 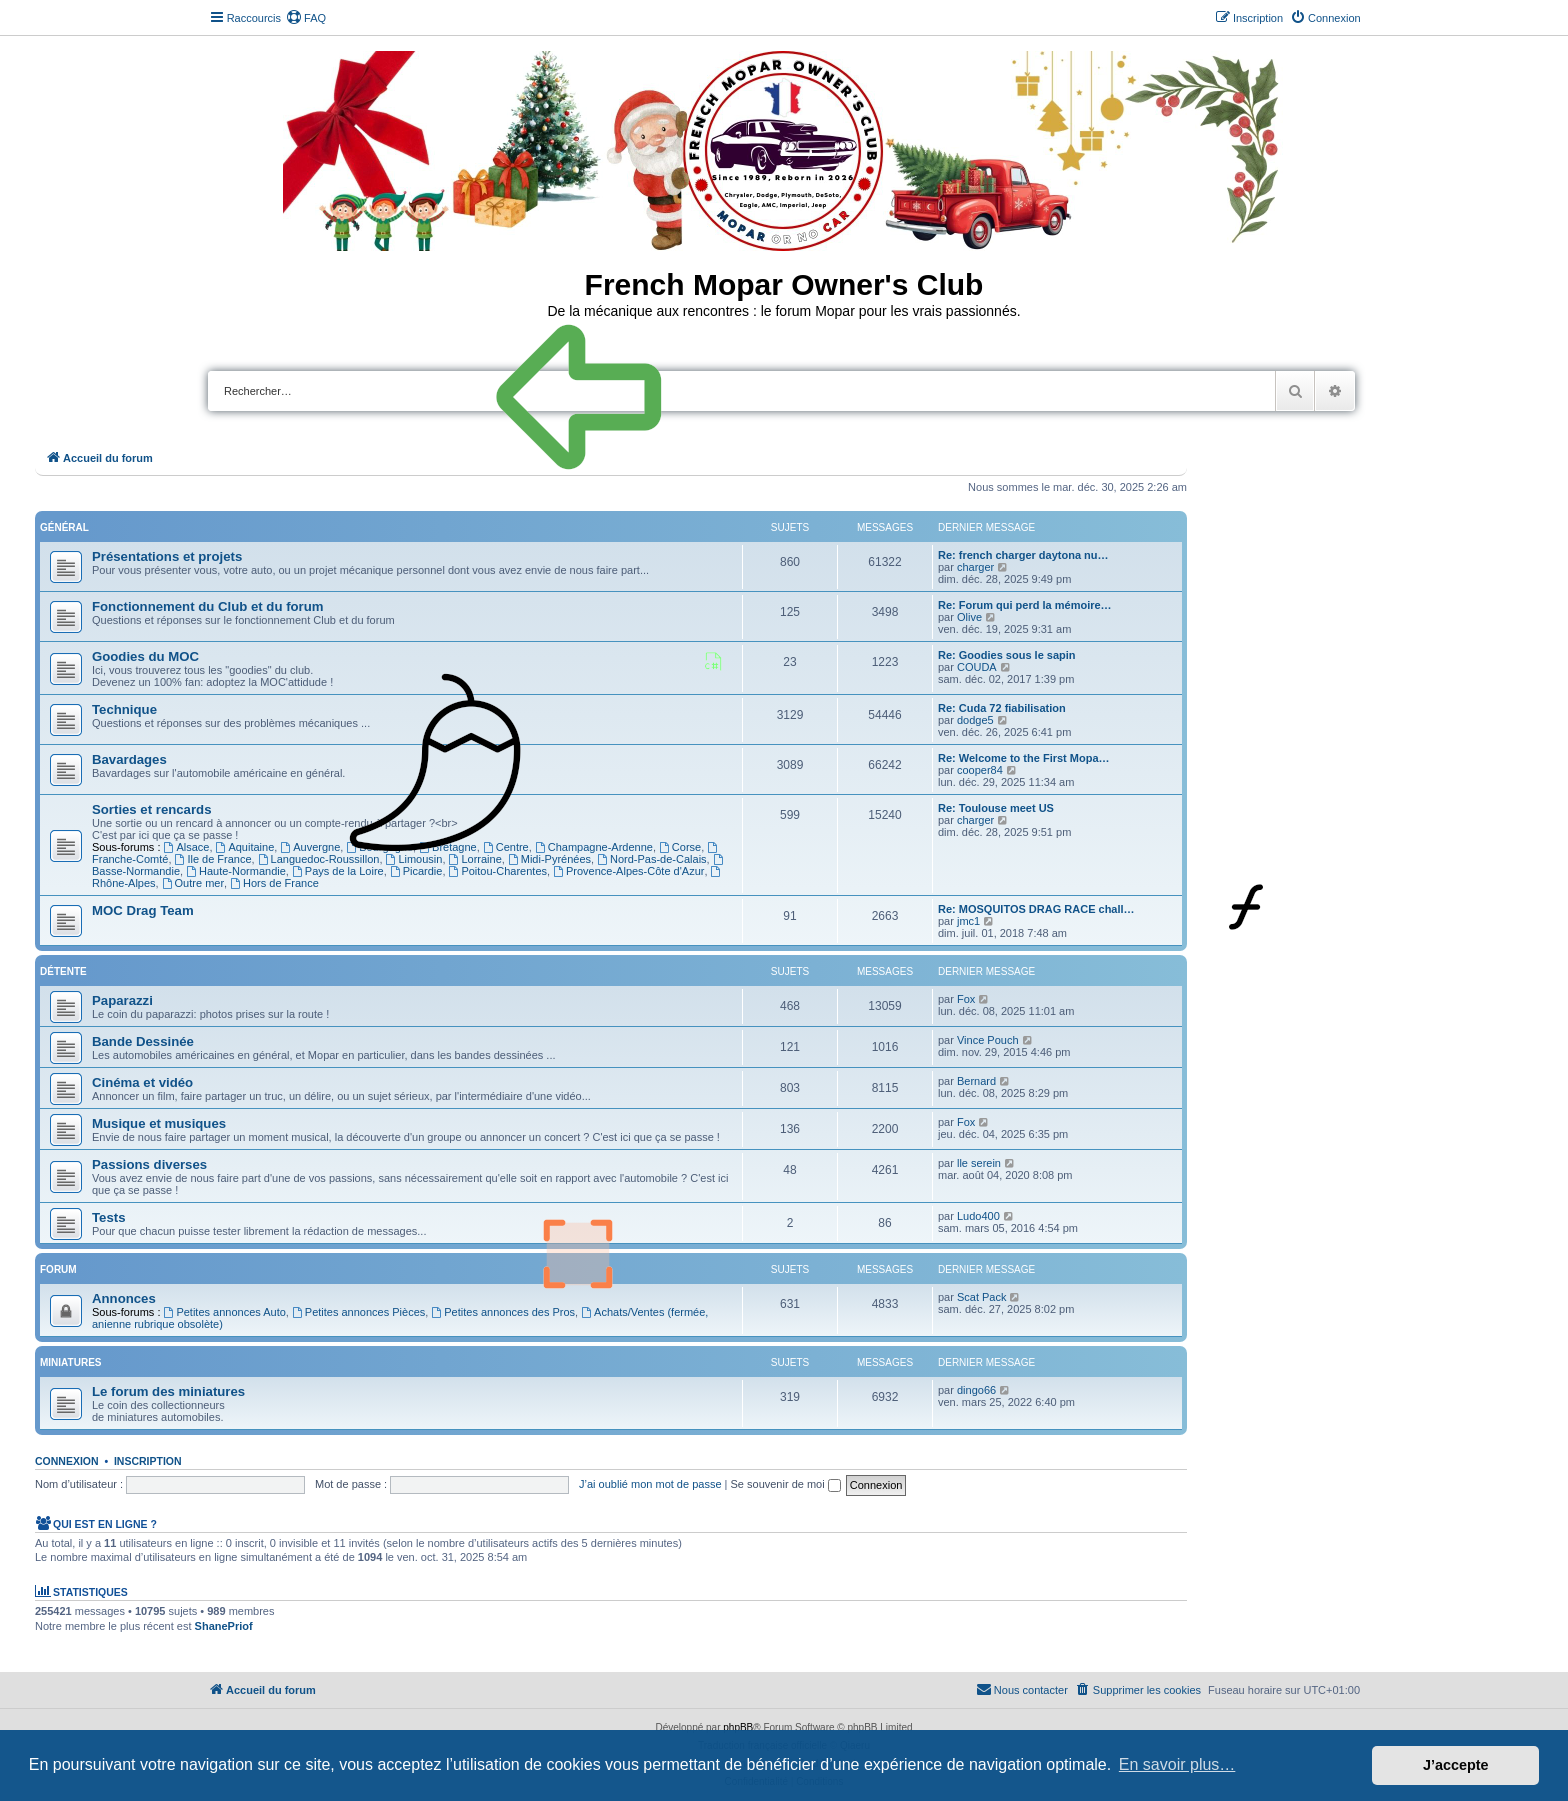 I want to click on expand to fullscreen mode, so click(x=578, y=1254).